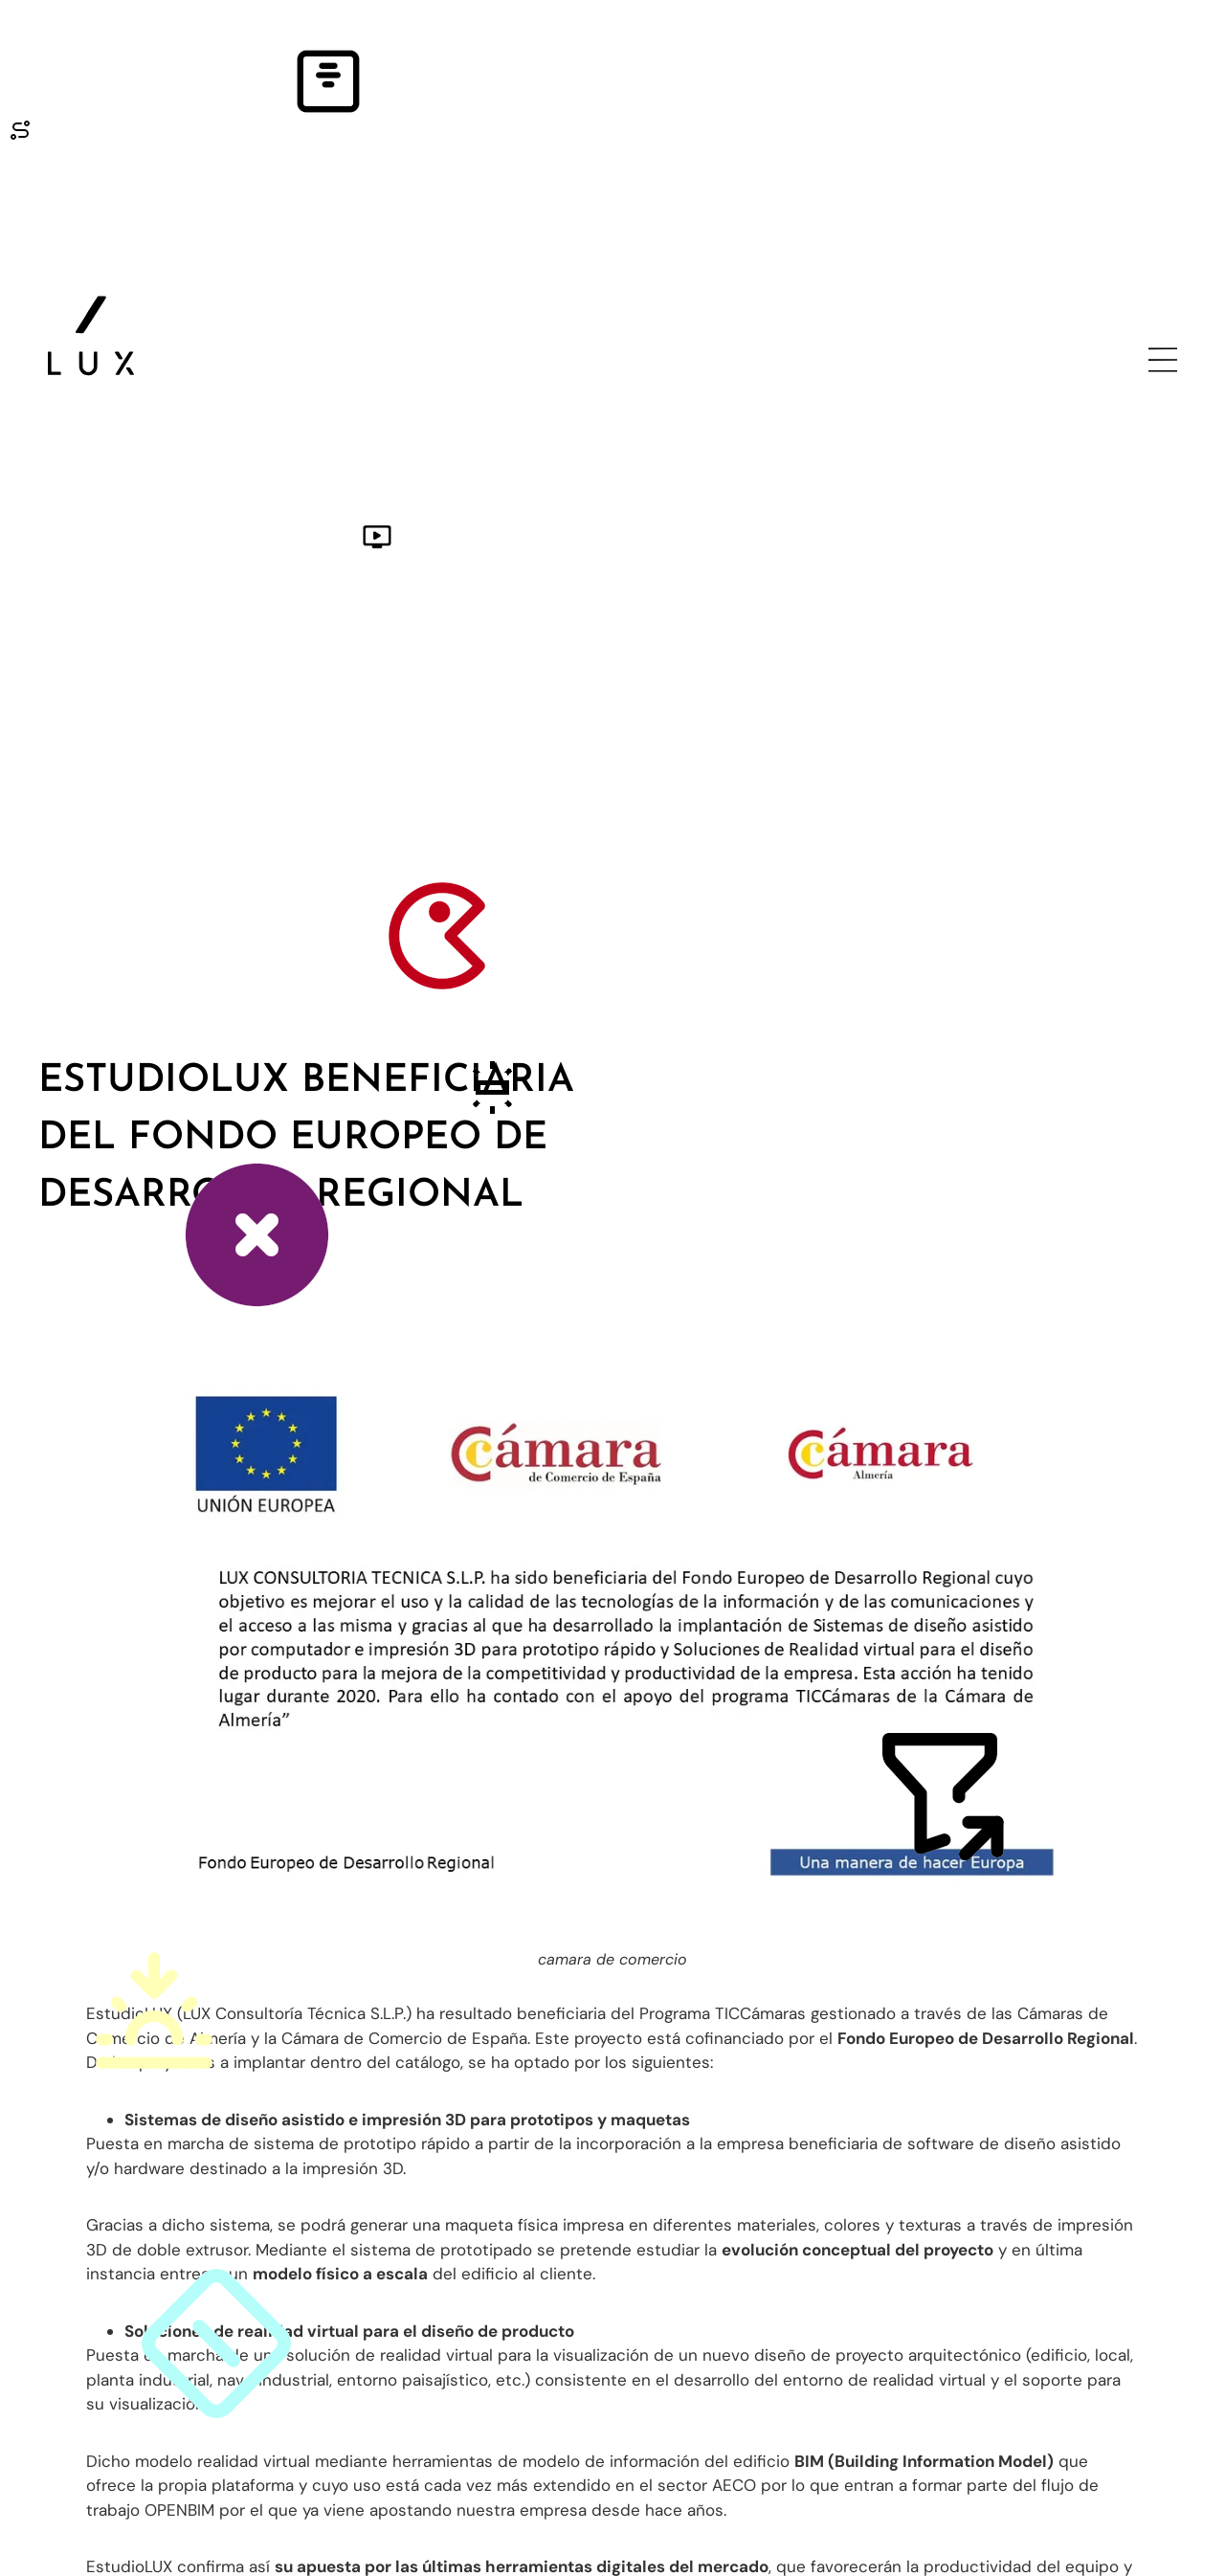 The image size is (1225, 2576). Describe the element at coordinates (216, 2343) in the screenshot. I see `indicates a blocked or forbidden action` at that location.